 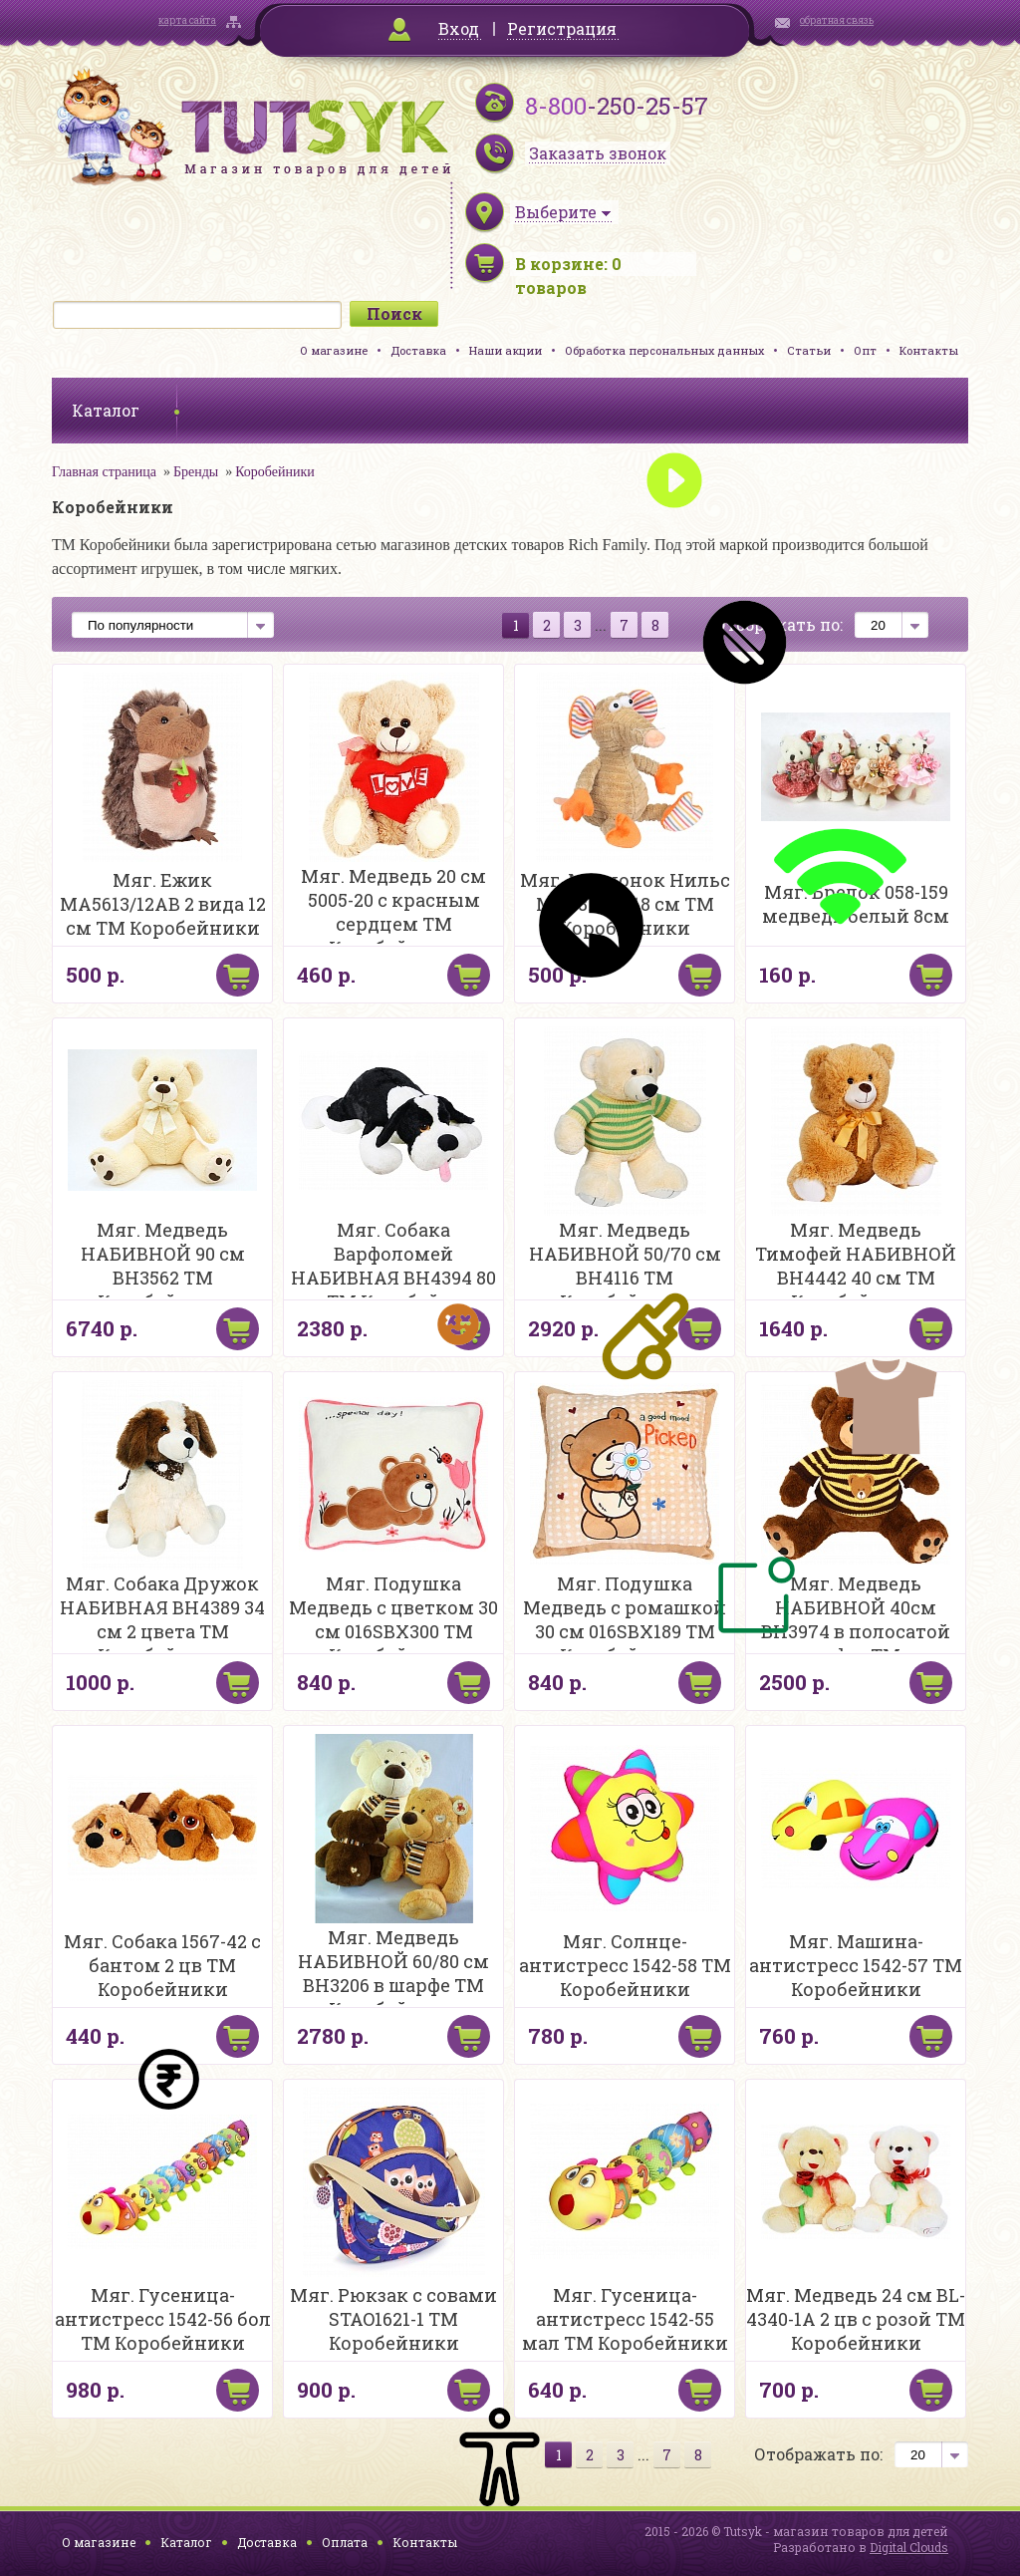 I want to click on view notifications, so click(x=755, y=1596).